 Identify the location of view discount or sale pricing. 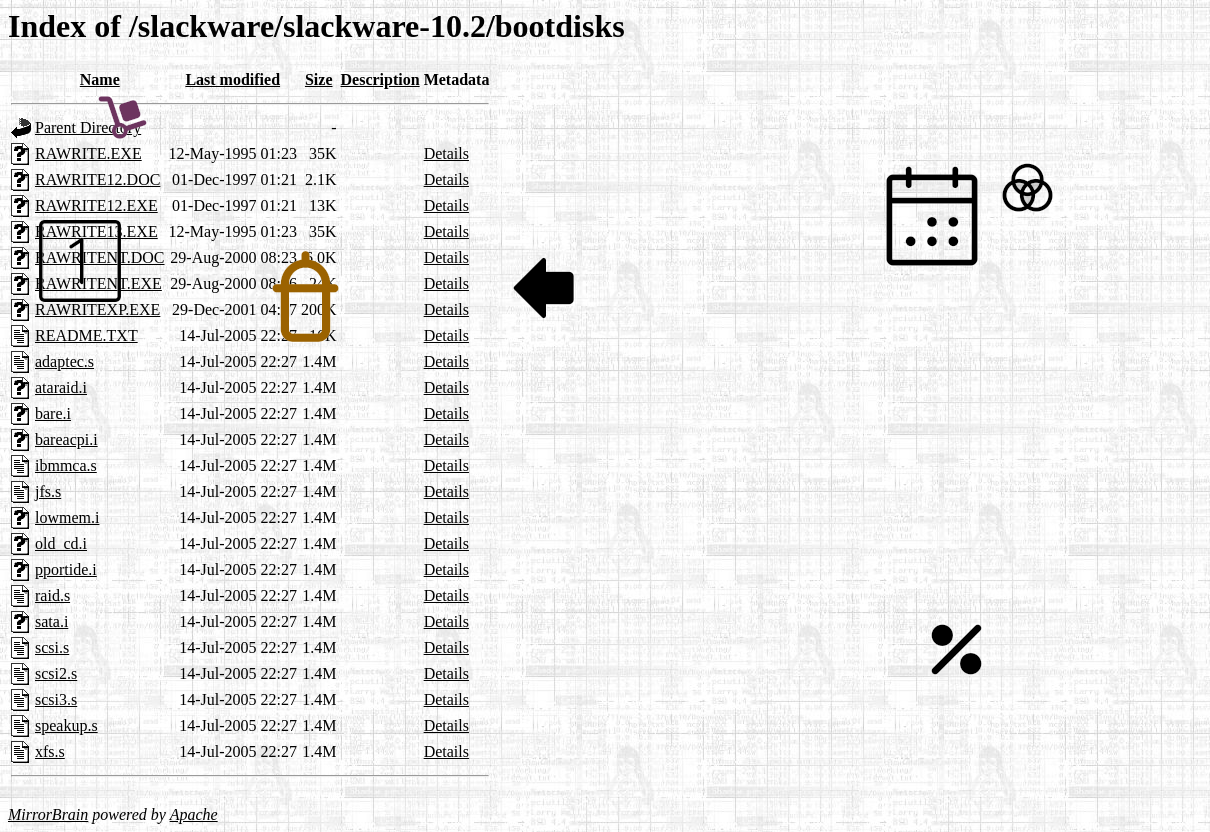
(956, 649).